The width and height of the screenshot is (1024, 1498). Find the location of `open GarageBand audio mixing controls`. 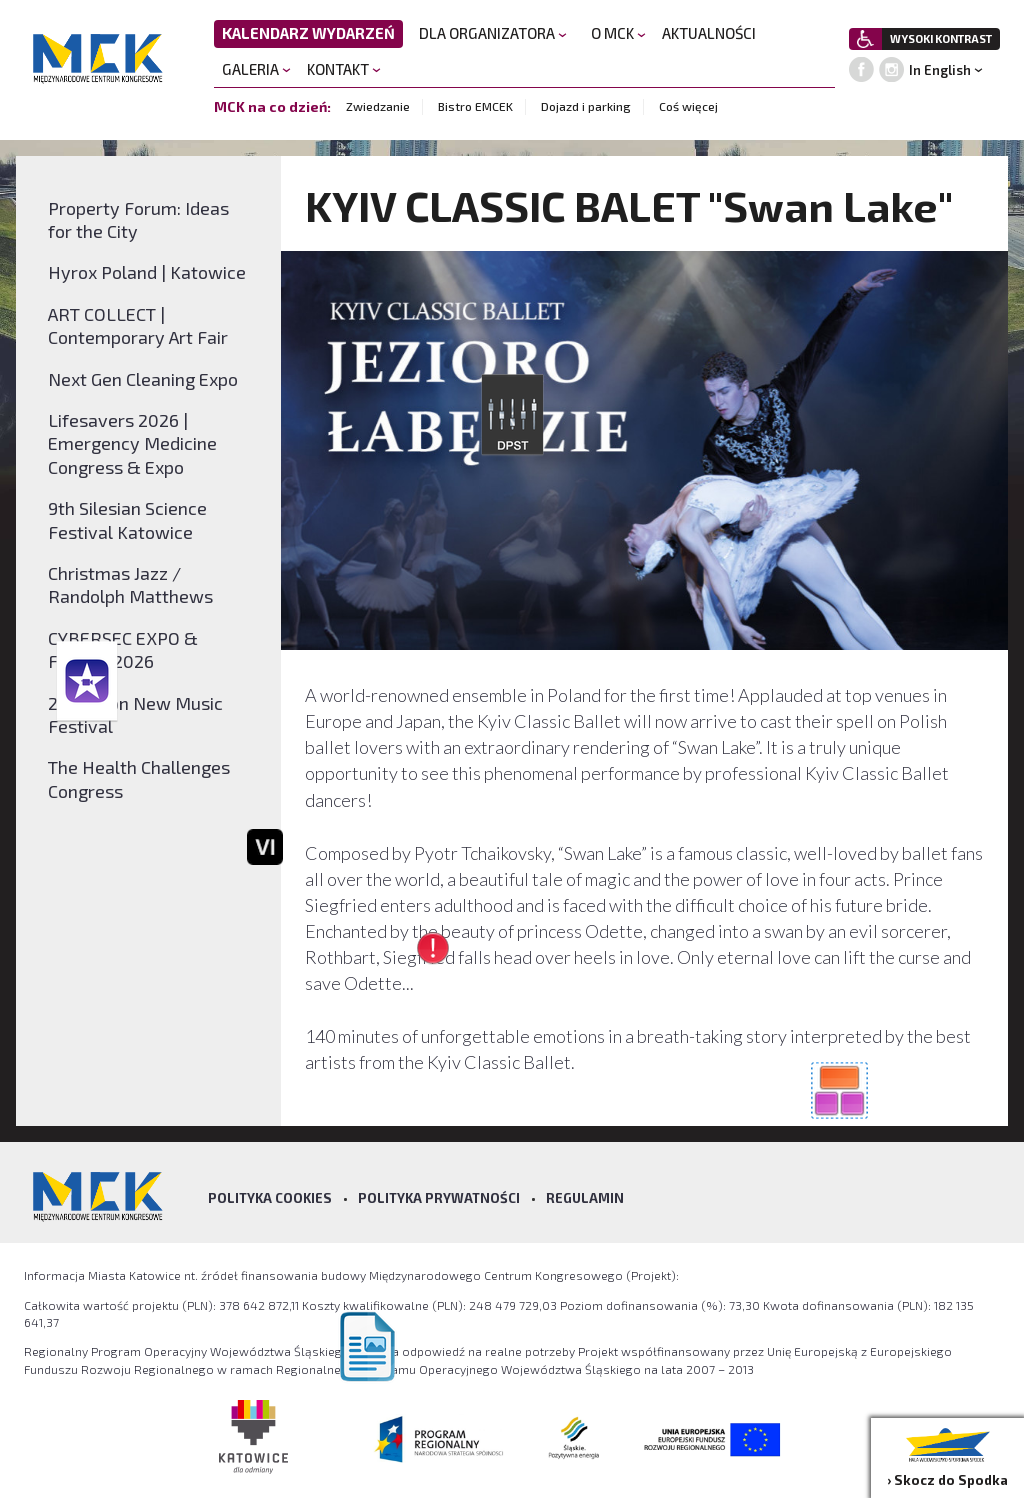

open GarageBand audio mixing controls is located at coordinates (512, 416).